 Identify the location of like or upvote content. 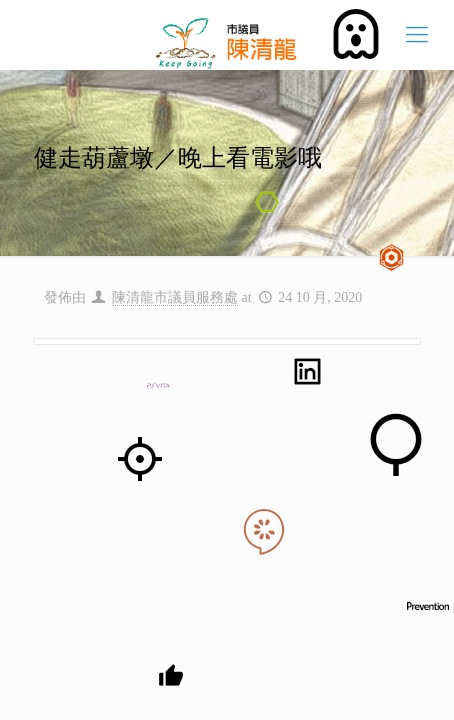
(171, 676).